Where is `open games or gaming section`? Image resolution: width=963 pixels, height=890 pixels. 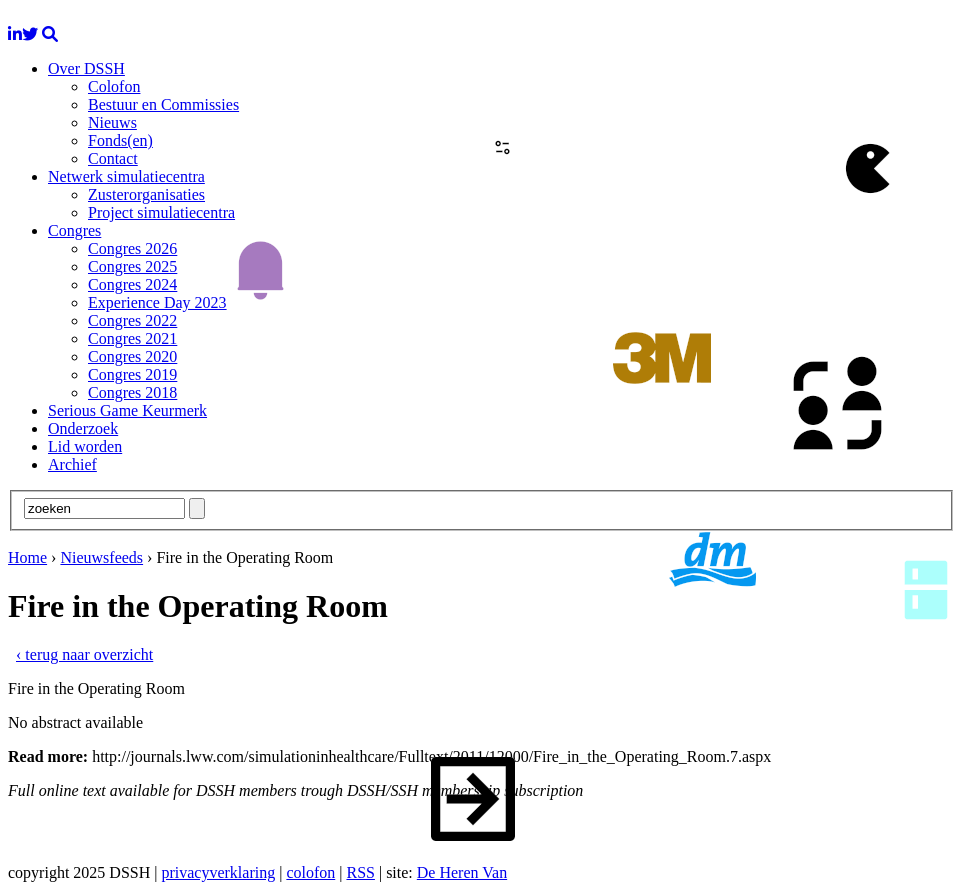
open games or gaming section is located at coordinates (870, 168).